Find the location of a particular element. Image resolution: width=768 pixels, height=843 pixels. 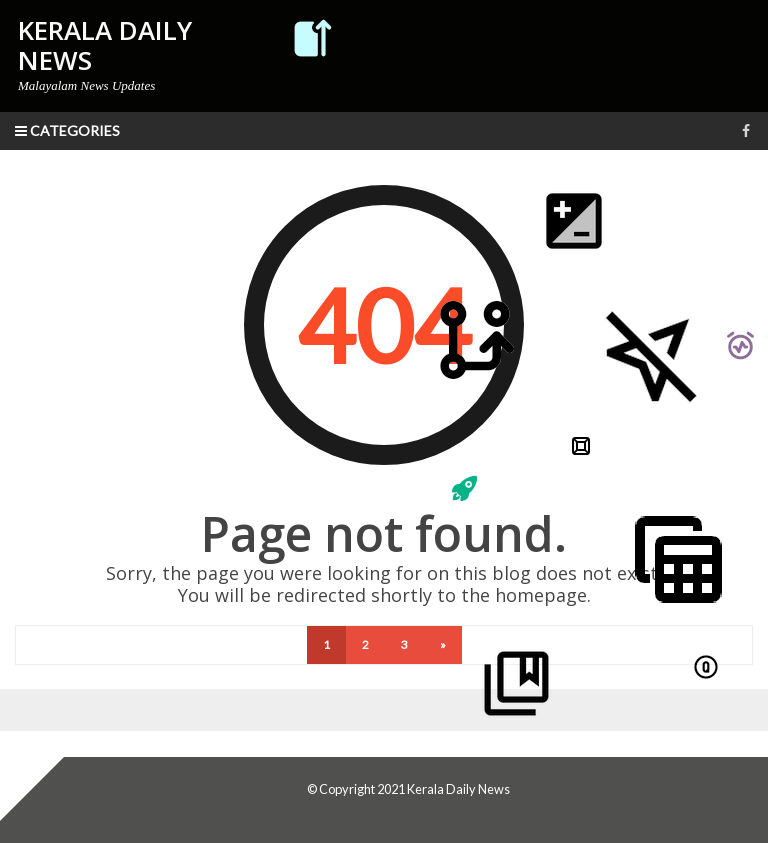

inspect element box model in developer tools is located at coordinates (581, 446).